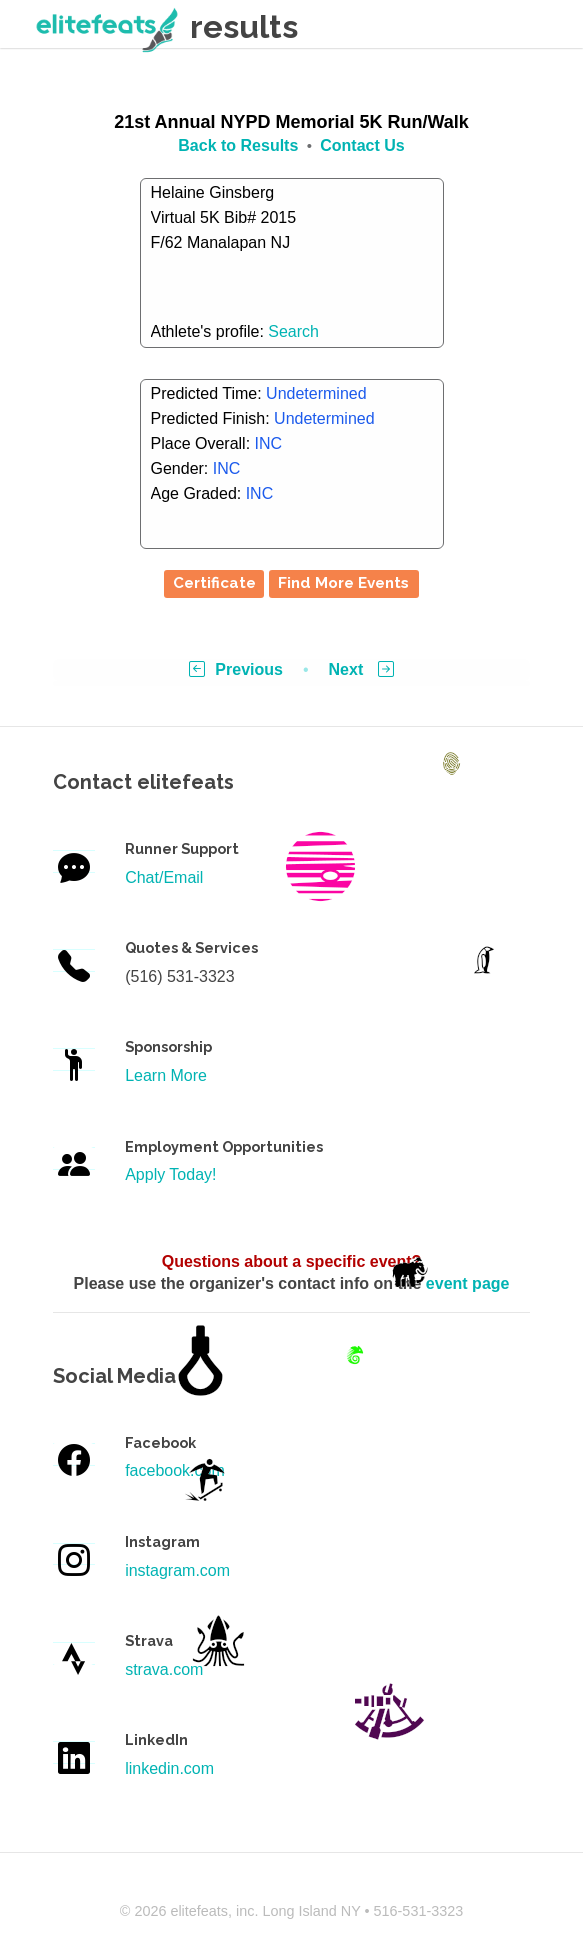  I want to click on suicide icon, so click(200, 1360).